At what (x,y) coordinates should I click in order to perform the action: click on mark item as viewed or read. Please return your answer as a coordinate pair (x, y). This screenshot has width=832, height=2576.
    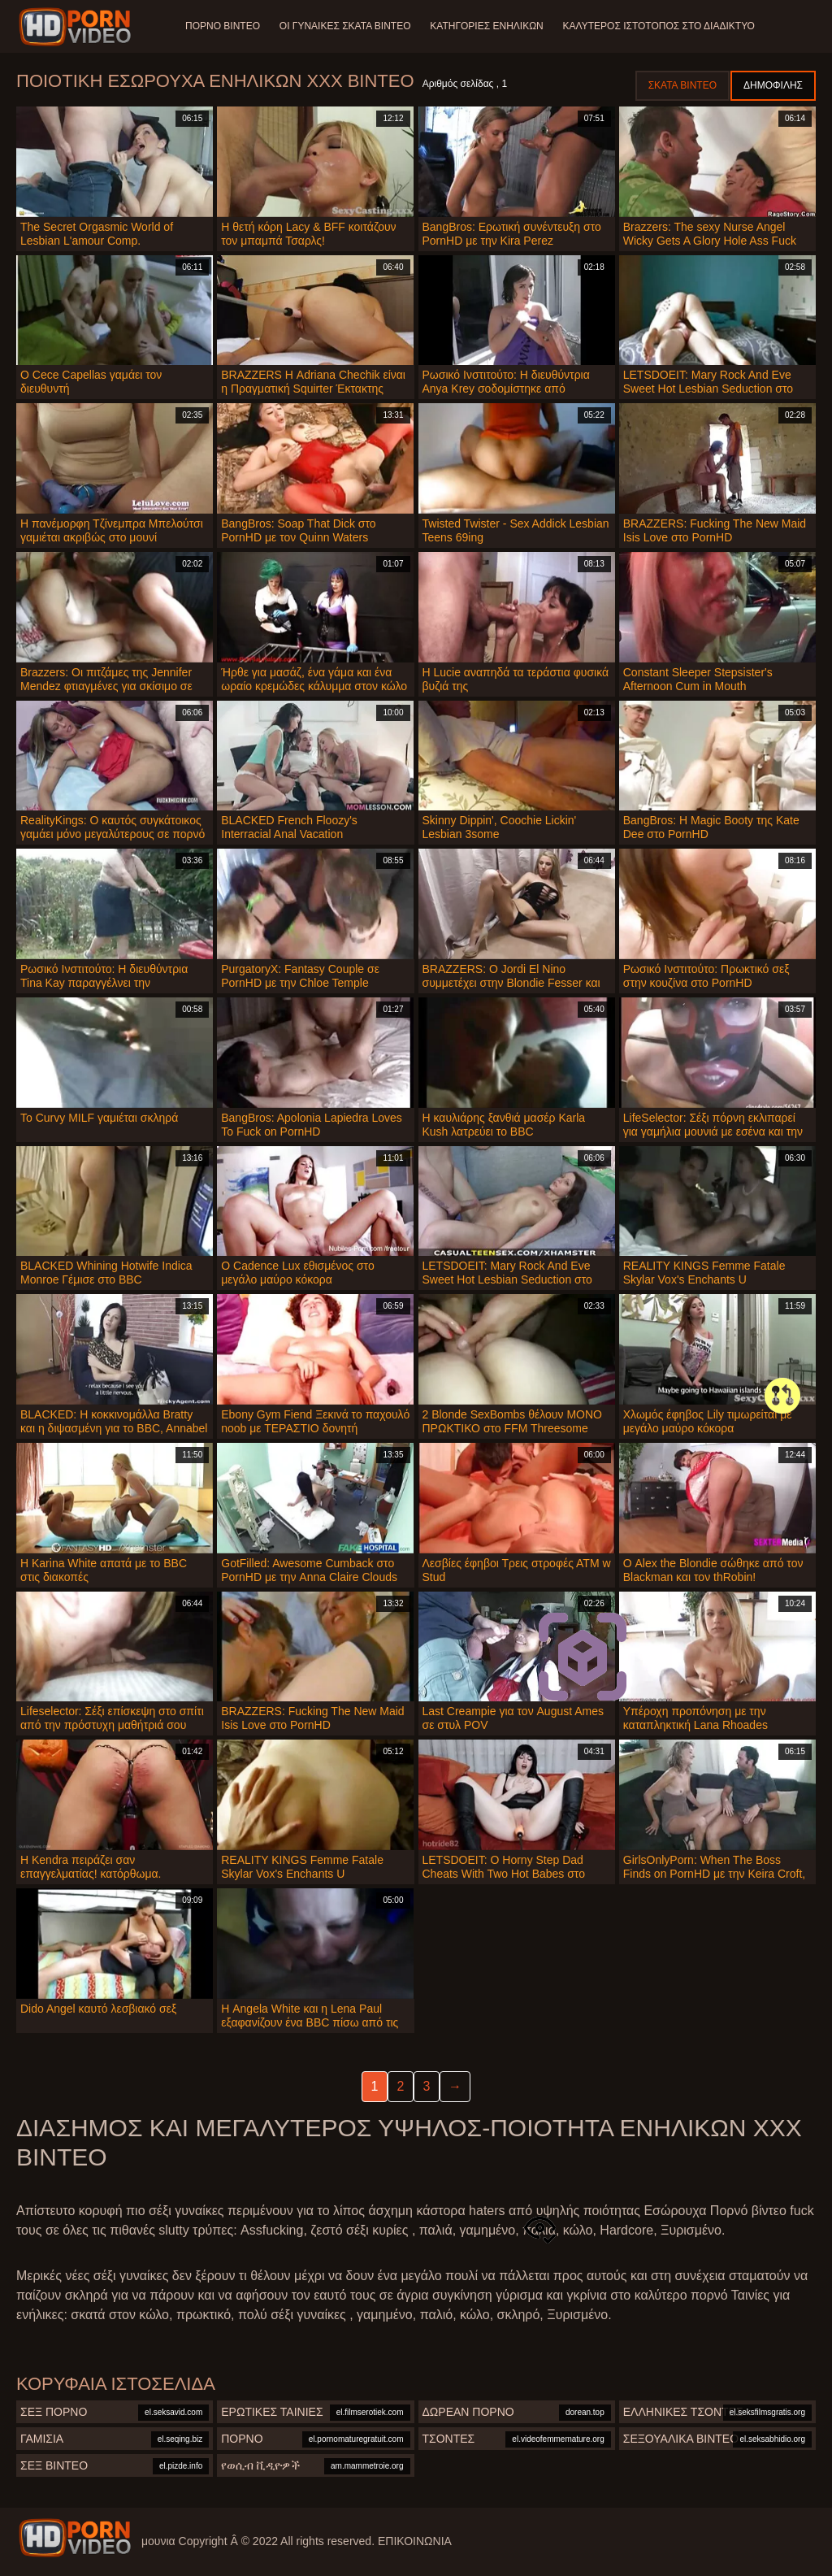
    Looking at the image, I should click on (540, 2227).